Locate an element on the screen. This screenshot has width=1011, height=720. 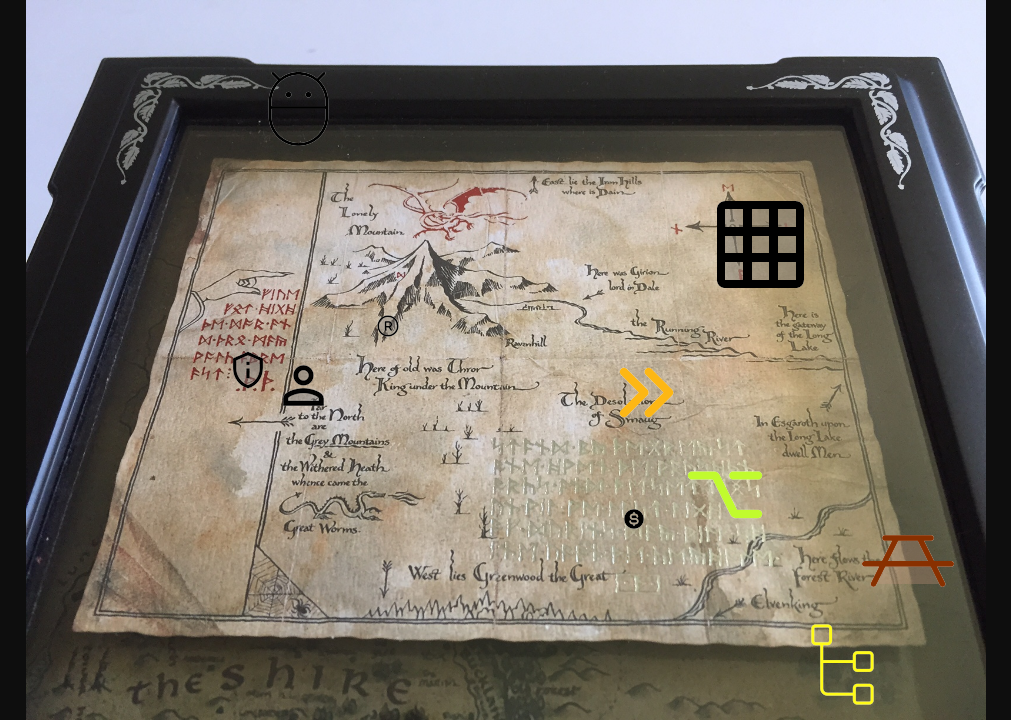
view hierarchical folder structure is located at coordinates (839, 664).